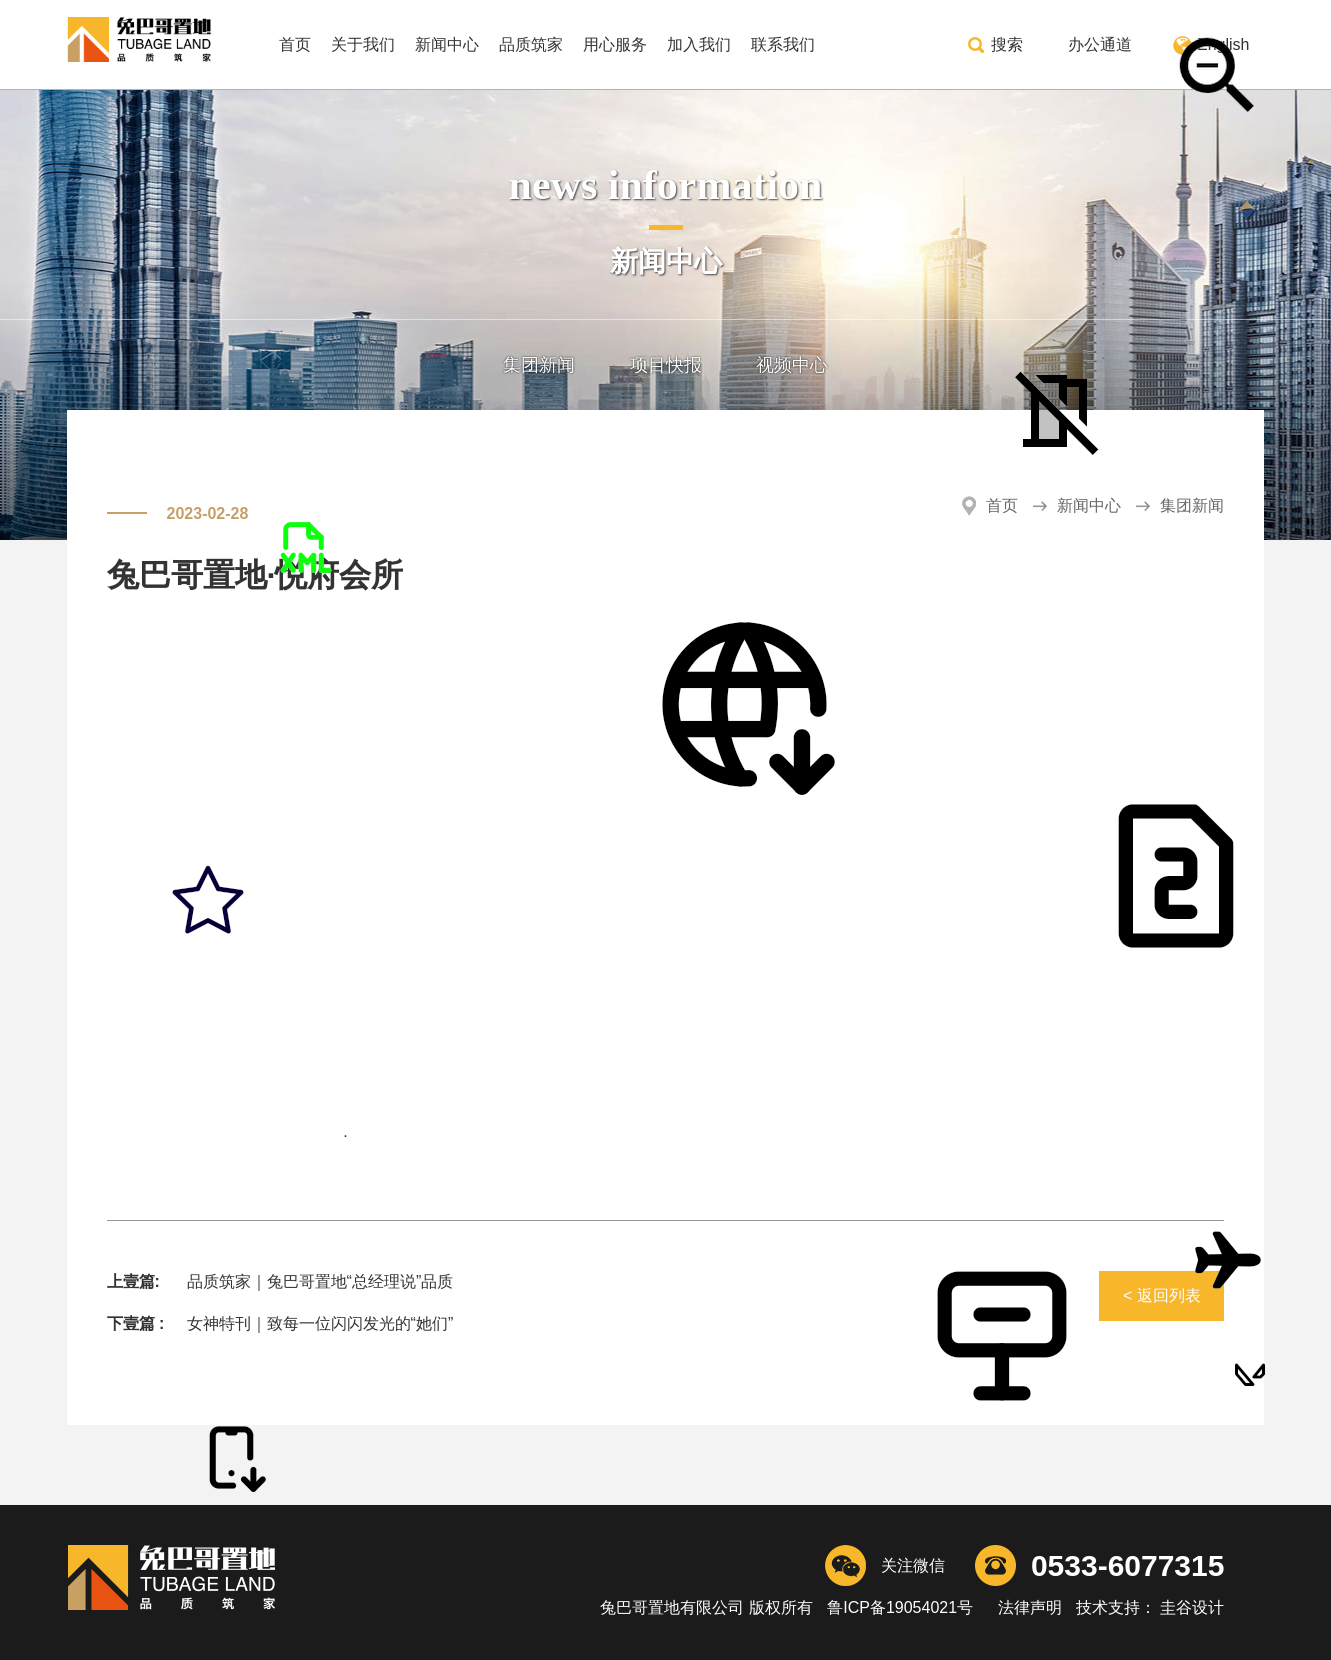 The height and width of the screenshot is (1660, 1331). I want to click on zoom out to see more of the view, so click(1218, 76).